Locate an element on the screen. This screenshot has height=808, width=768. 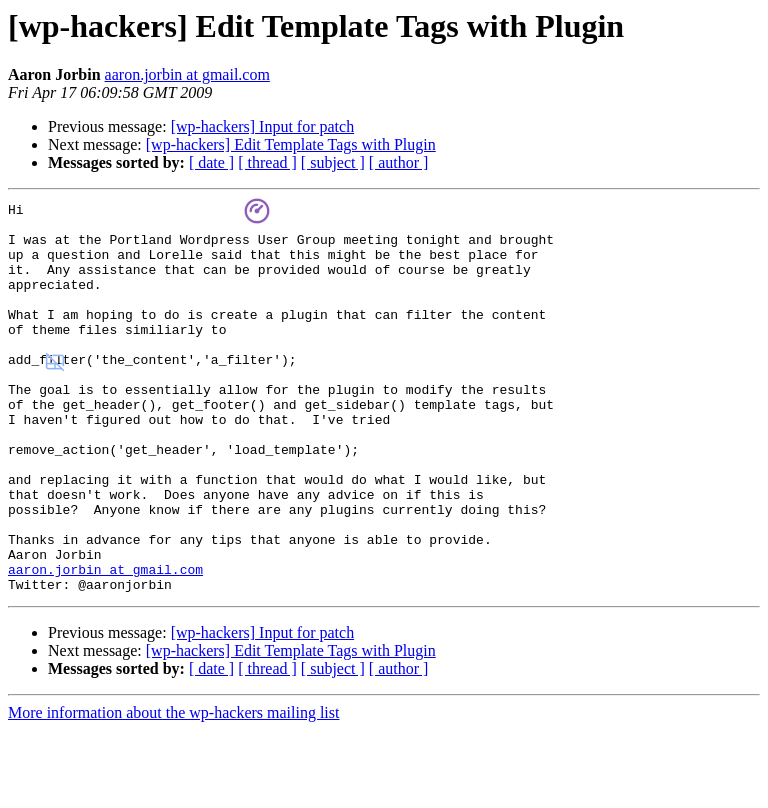
view performance metrics or speed is located at coordinates (257, 211).